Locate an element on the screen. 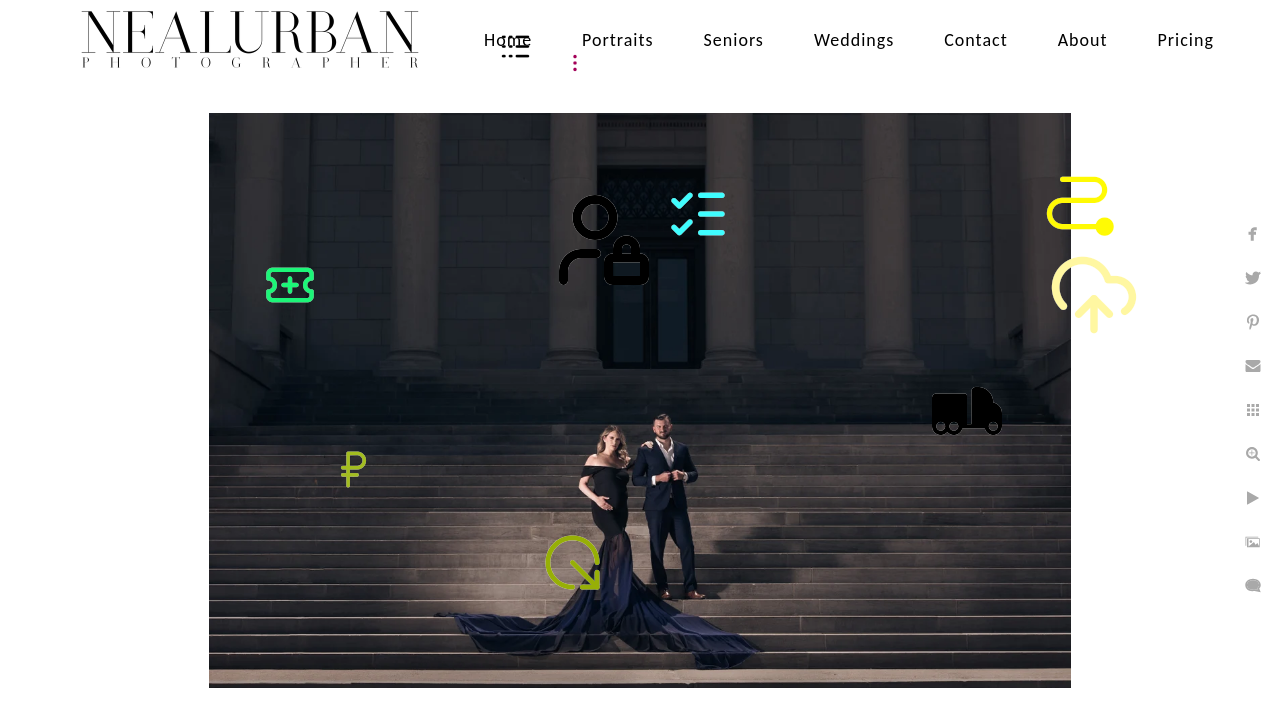 This screenshot has height=720, width=1280. add a new ticket or pass is located at coordinates (290, 285).